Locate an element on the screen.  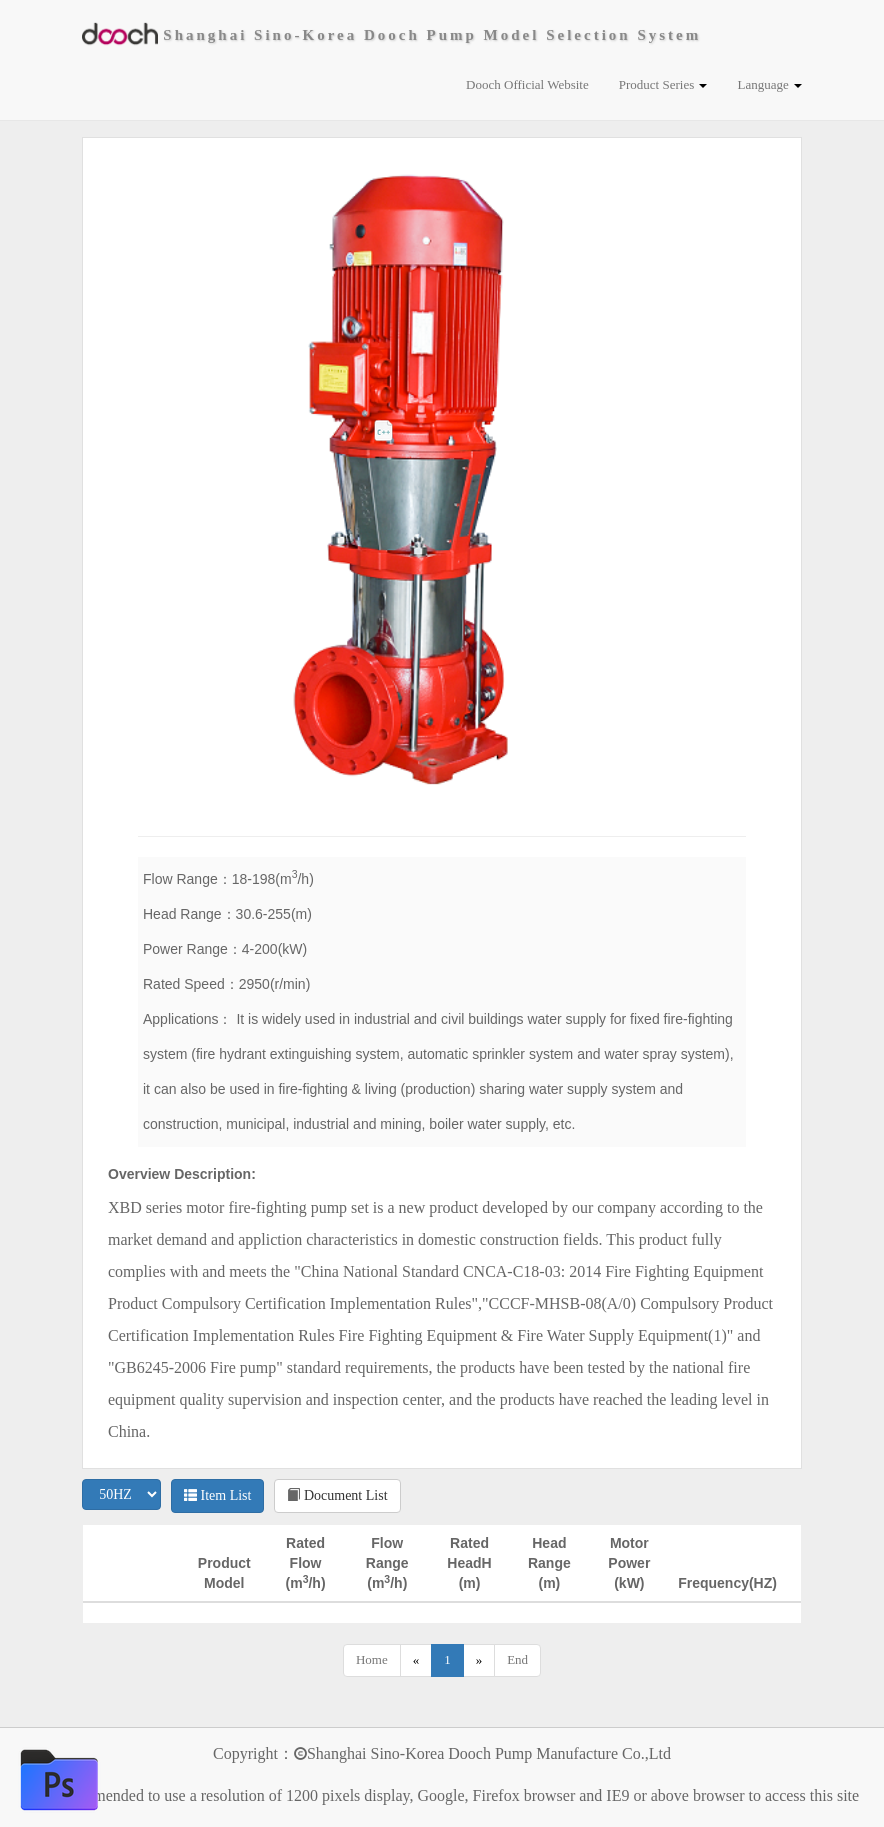
a C++ source code file is located at coordinates (383, 430).